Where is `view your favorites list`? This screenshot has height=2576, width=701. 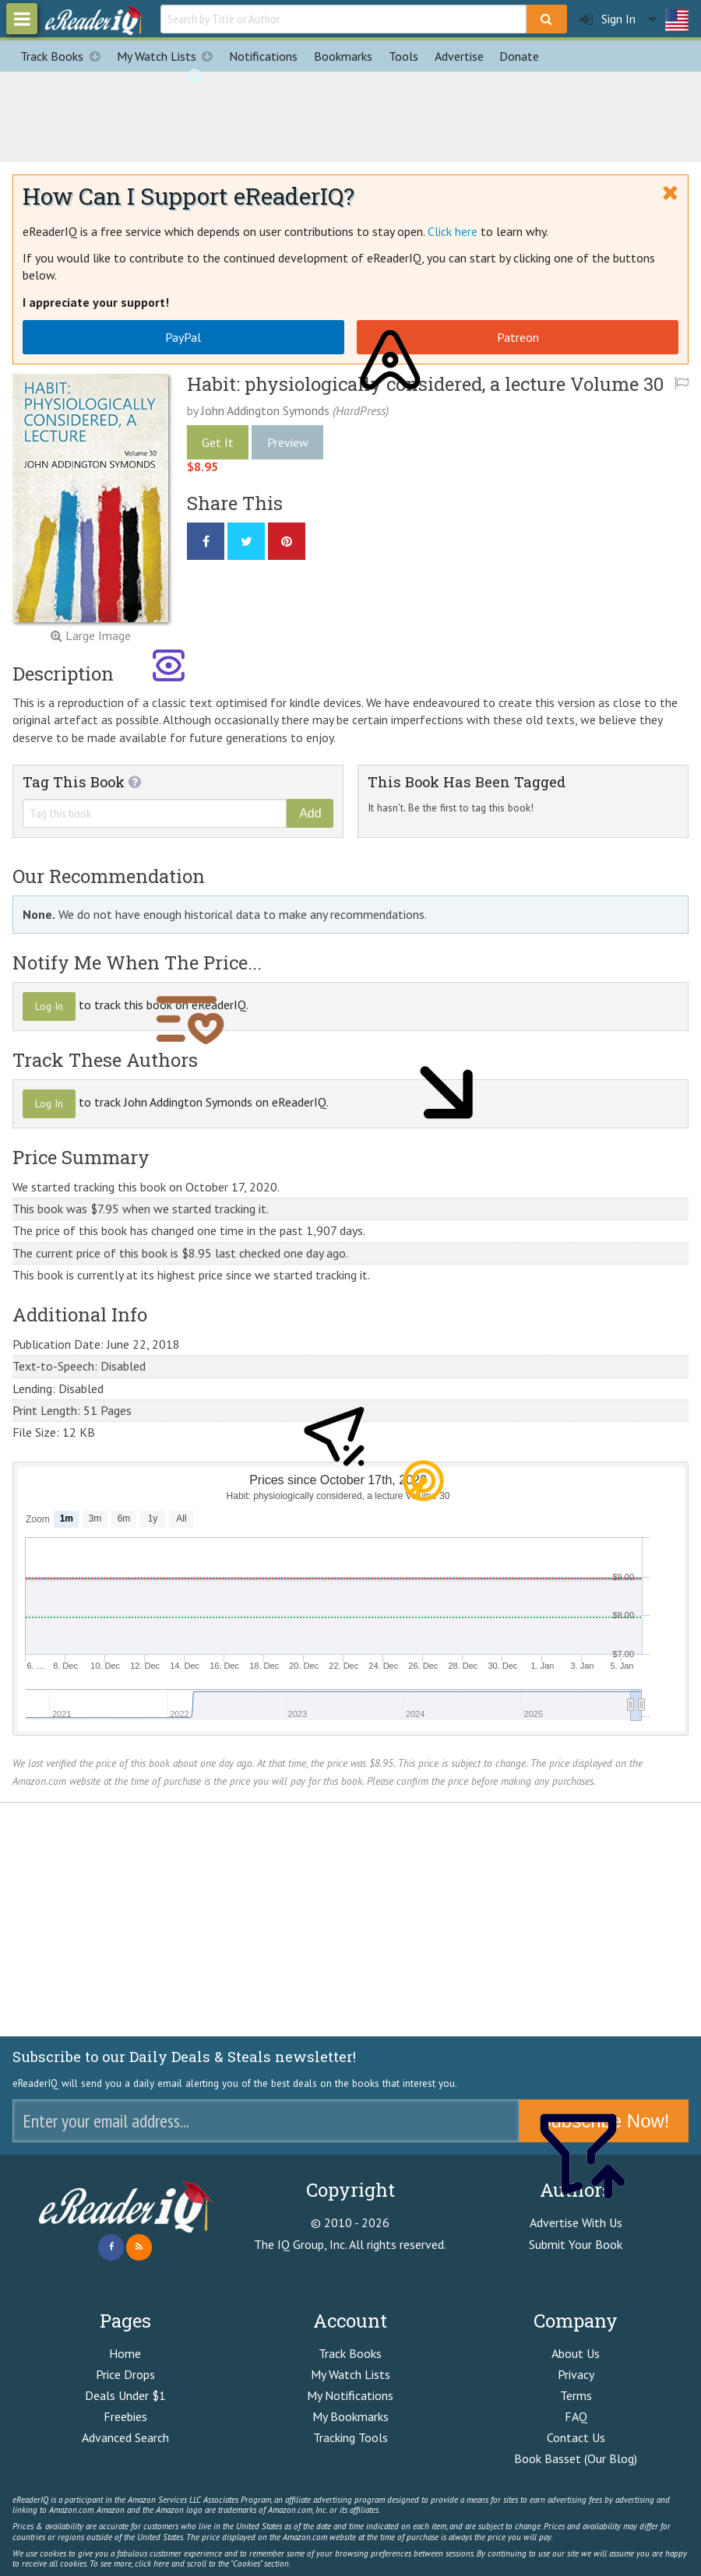 view your favorites list is located at coordinates (186, 1019).